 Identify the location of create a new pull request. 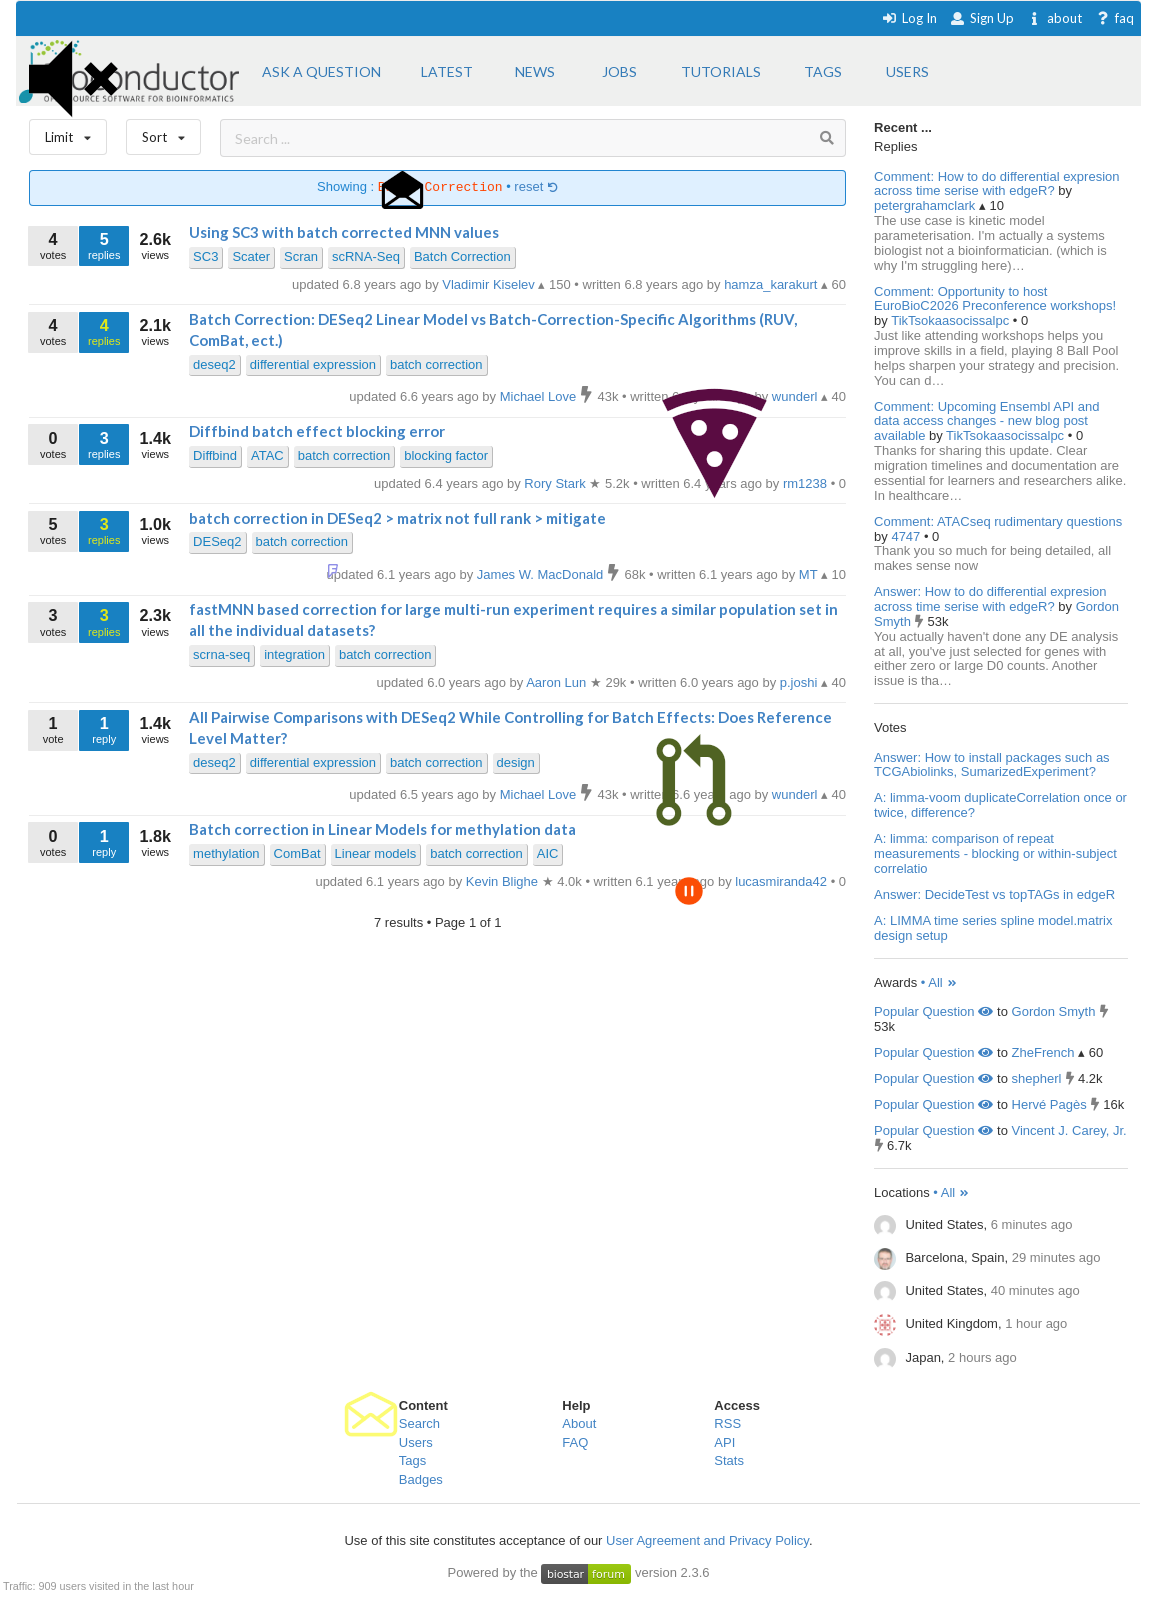
(694, 782).